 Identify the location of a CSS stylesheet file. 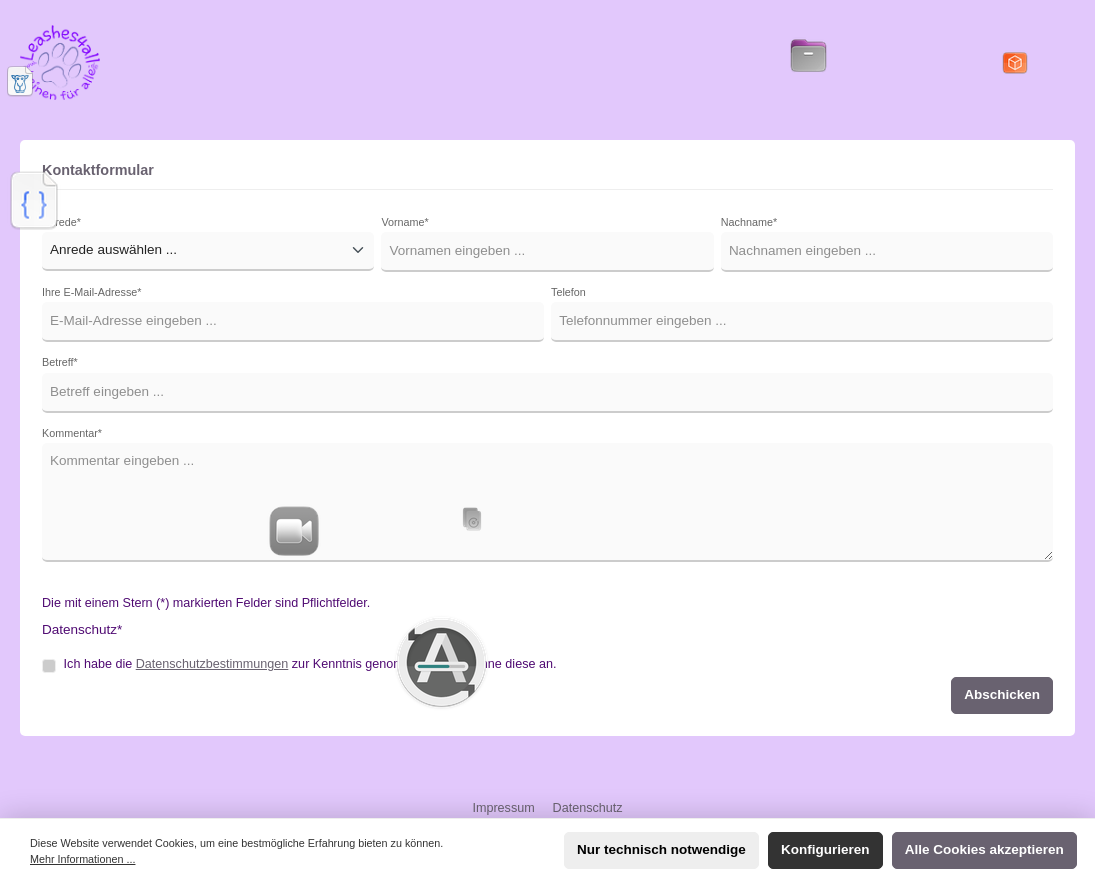
(34, 200).